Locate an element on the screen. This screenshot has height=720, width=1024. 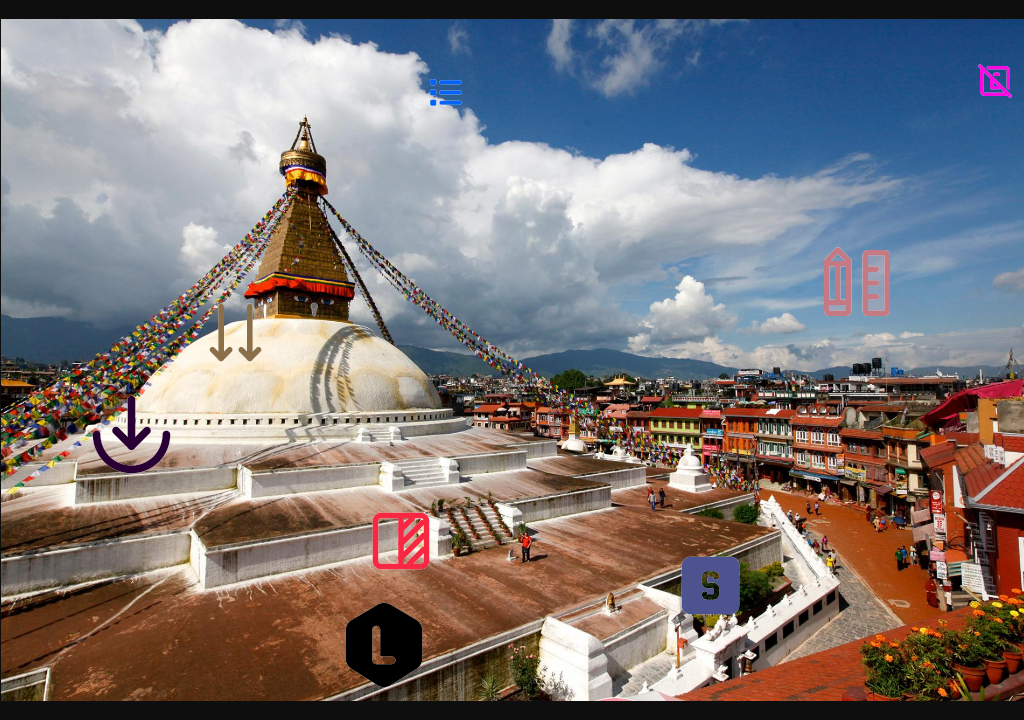
toggle half-fill or partial selection mode is located at coordinates (401, 541).